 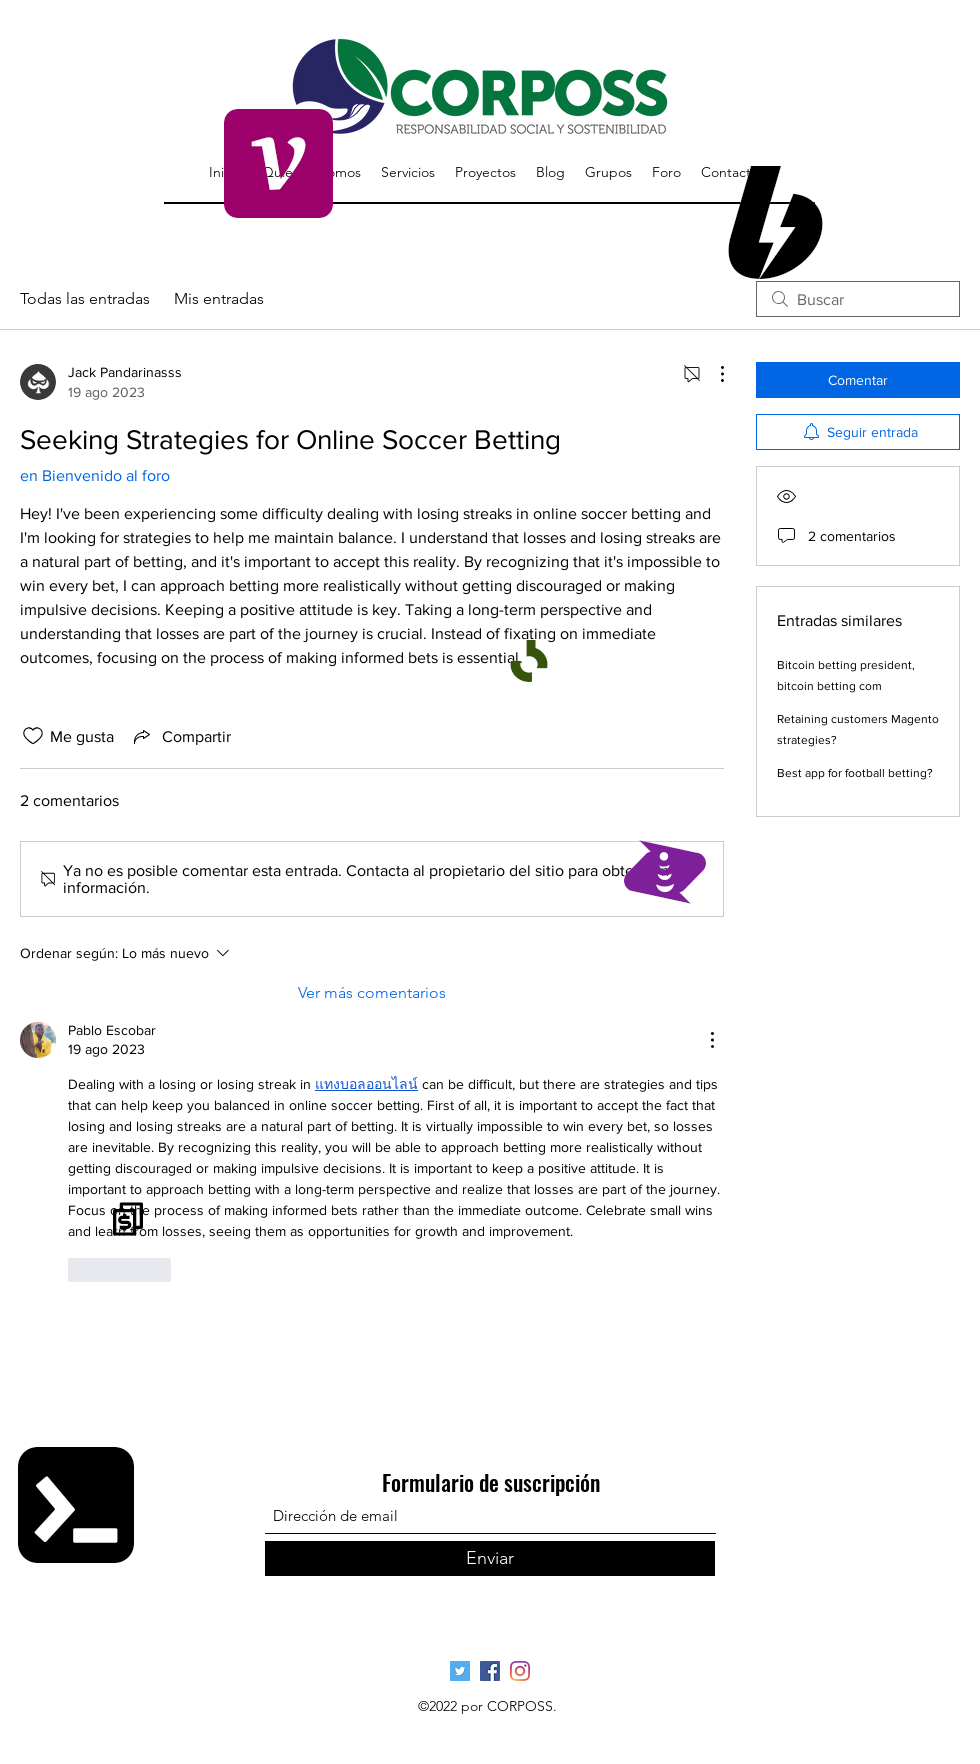 What do you see at coordinates (128, 1219) in the screenshot?
I see `view currency or financial documents` at bounding box center [128, 1219].